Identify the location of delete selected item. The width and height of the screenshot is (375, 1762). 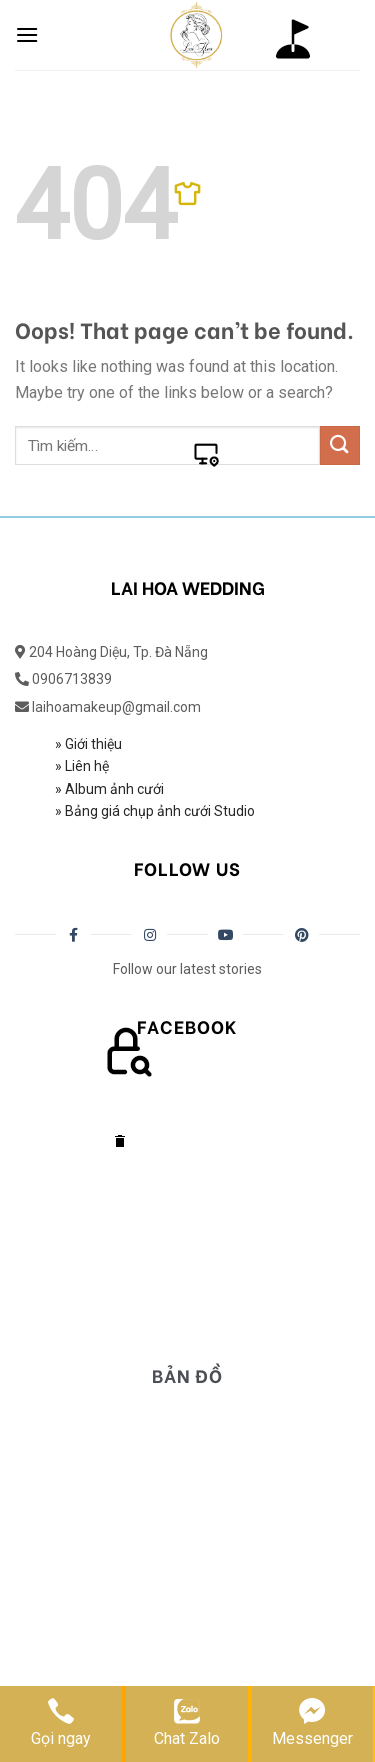
(120, 1141).